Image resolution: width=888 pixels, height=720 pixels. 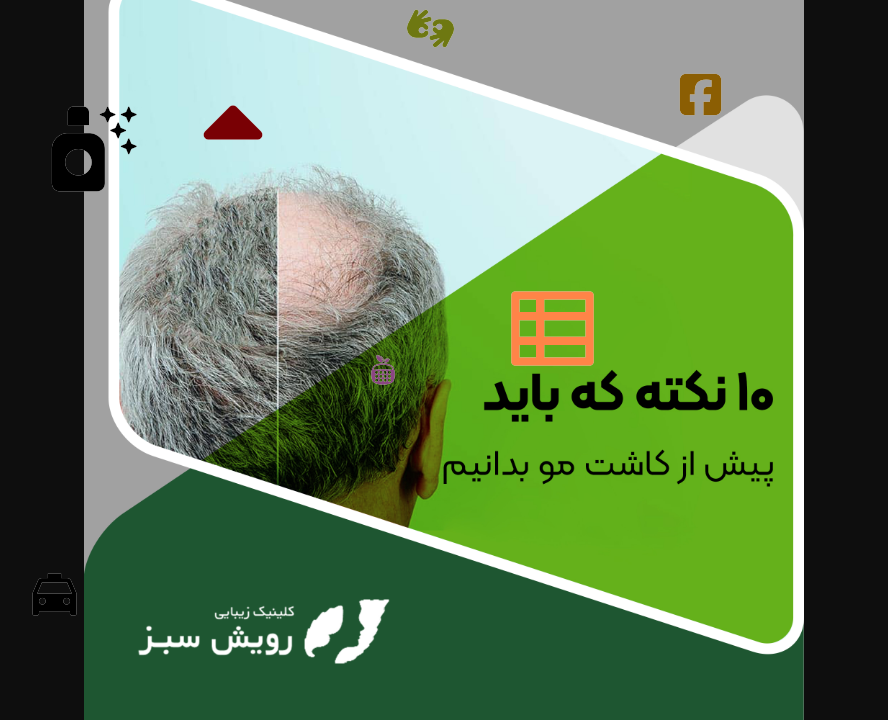 I want to click on enable ASL interpretation services, so click(x=430, y=28).